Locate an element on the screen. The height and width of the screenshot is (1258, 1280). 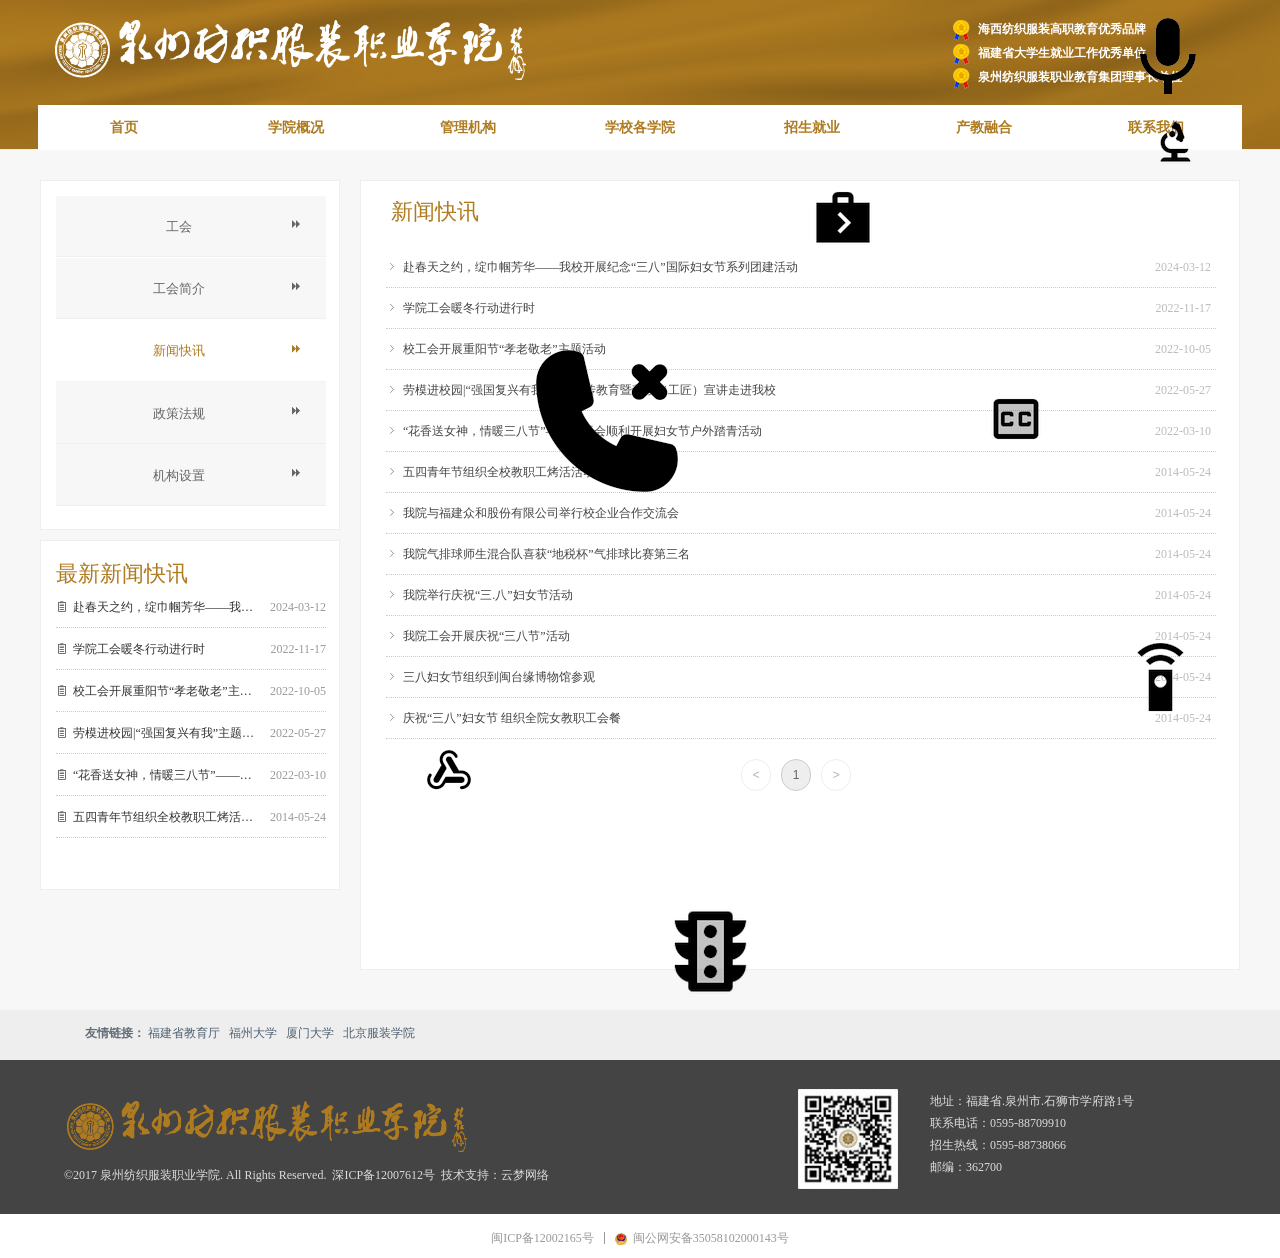
configure webhook integrations is located at coordinates (449, 772).